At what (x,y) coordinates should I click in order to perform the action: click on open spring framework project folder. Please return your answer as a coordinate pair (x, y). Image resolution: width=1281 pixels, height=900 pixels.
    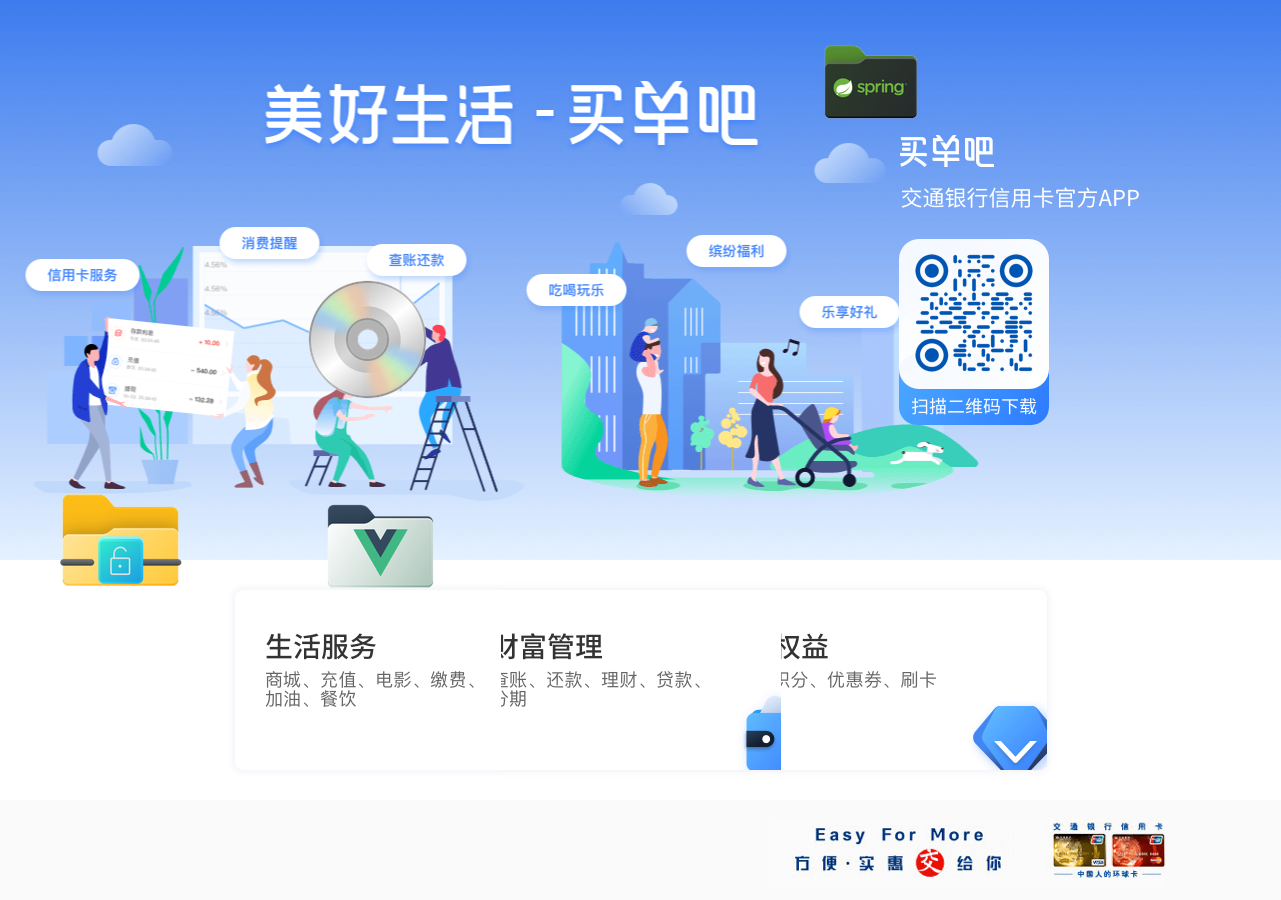
    Looking at the image, I should click on (870, 84).